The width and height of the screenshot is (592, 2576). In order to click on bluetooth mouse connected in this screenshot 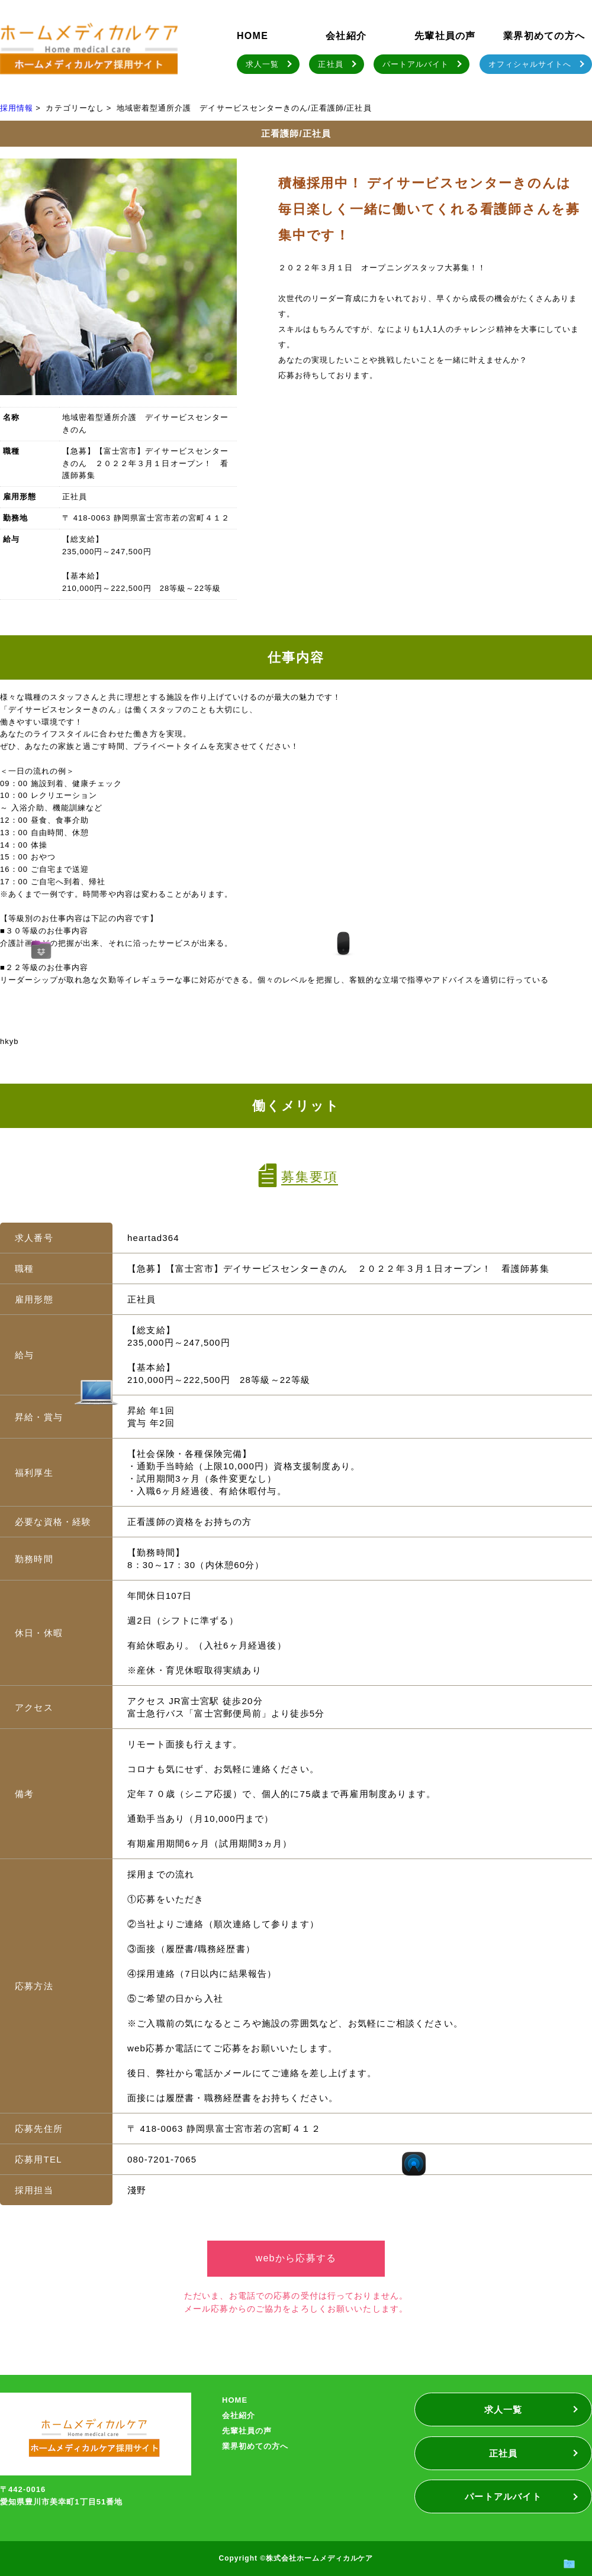, I will do `click(343, 944)`.